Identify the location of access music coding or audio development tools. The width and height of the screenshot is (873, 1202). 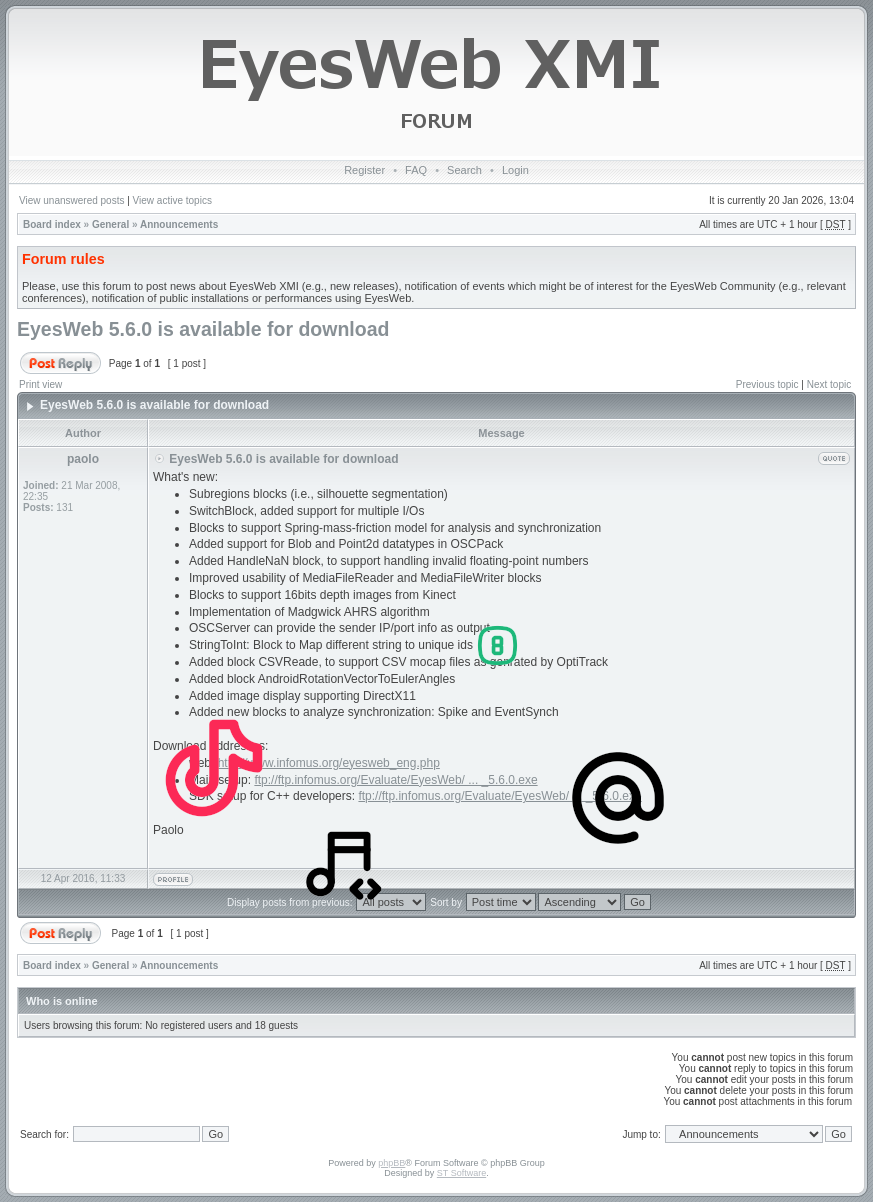
(342, 864).